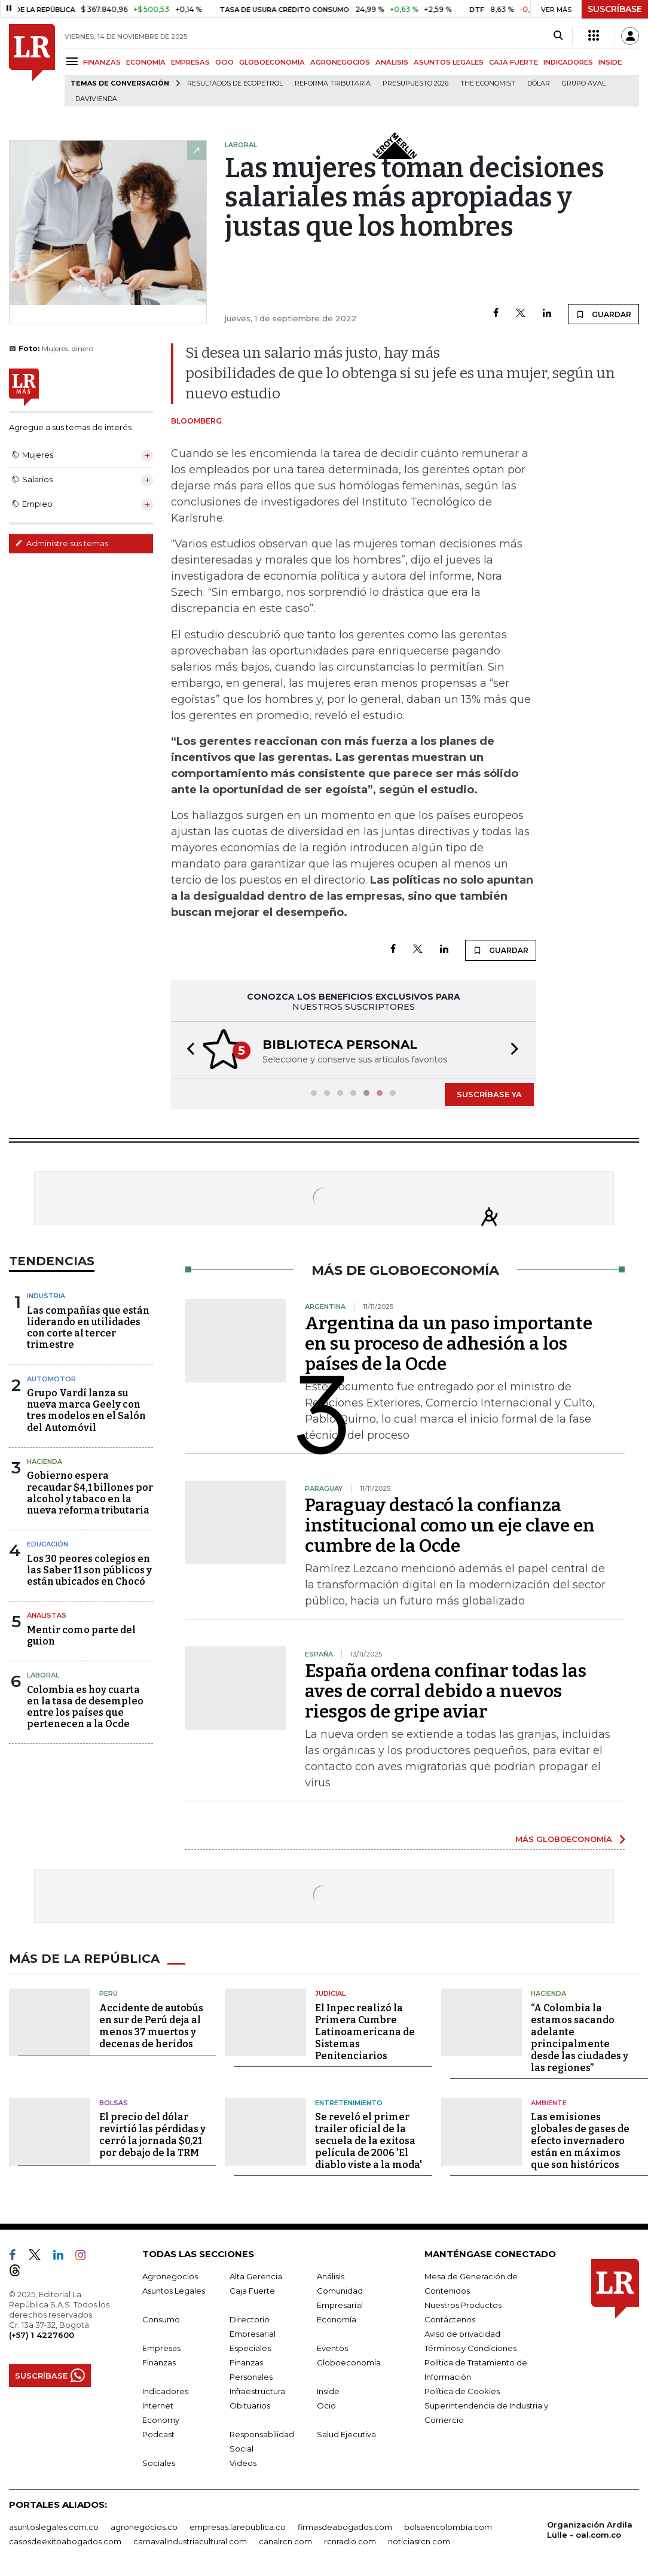 This screenshot has width=648, height=2576. What do you see at coordinates (395, 145) in the screenshot?
I see `visit the Leroy Merlin website or app` at bounding box center [395, 145].